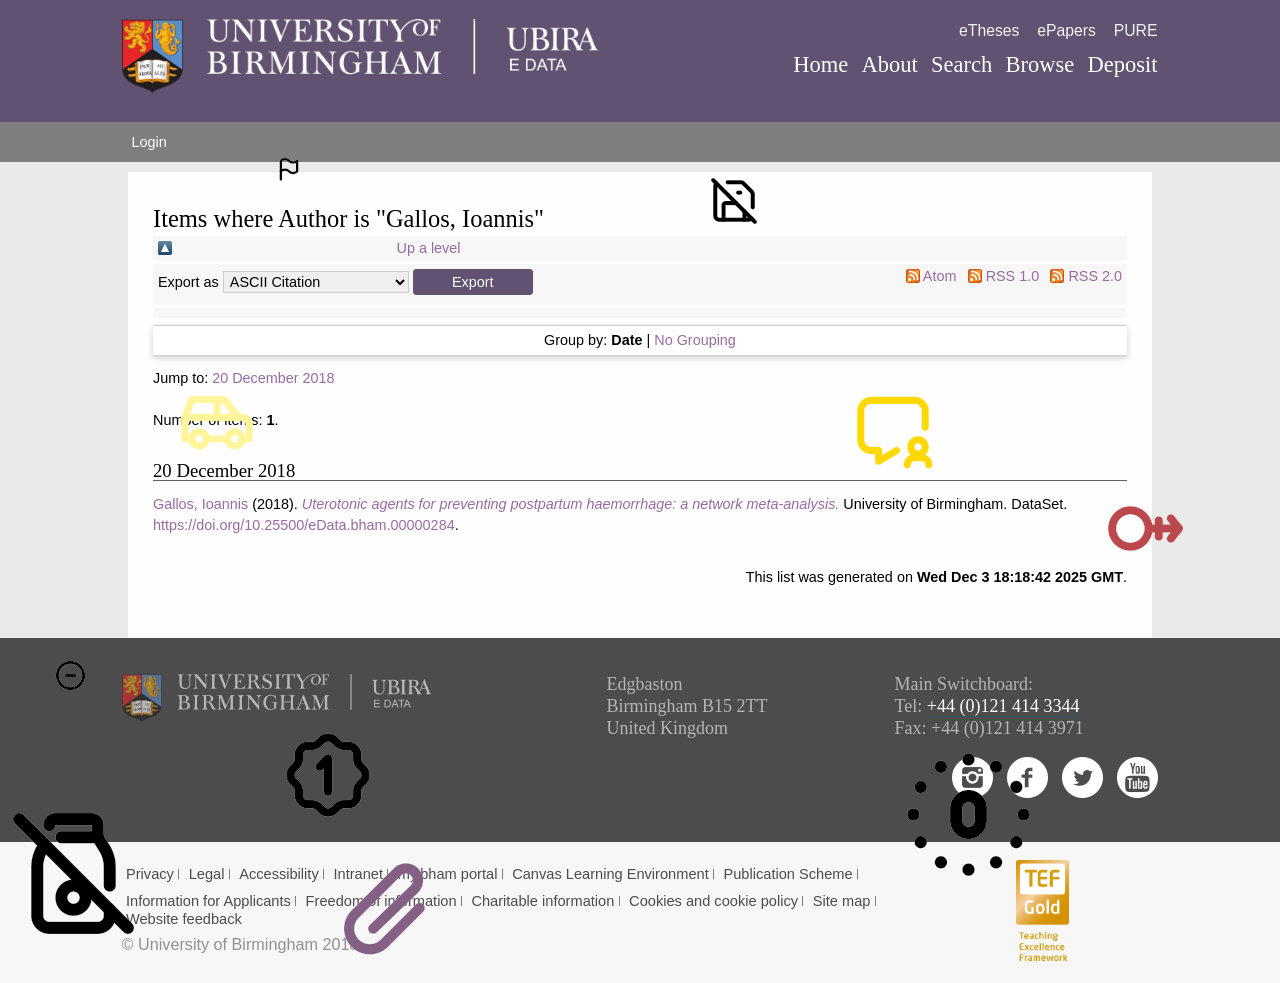 The width and height of the screenshot is (1280, 983). Describe the element at coordinates (328, 775) in the screenshot. I see `indicates first place or top ranking` at that location.